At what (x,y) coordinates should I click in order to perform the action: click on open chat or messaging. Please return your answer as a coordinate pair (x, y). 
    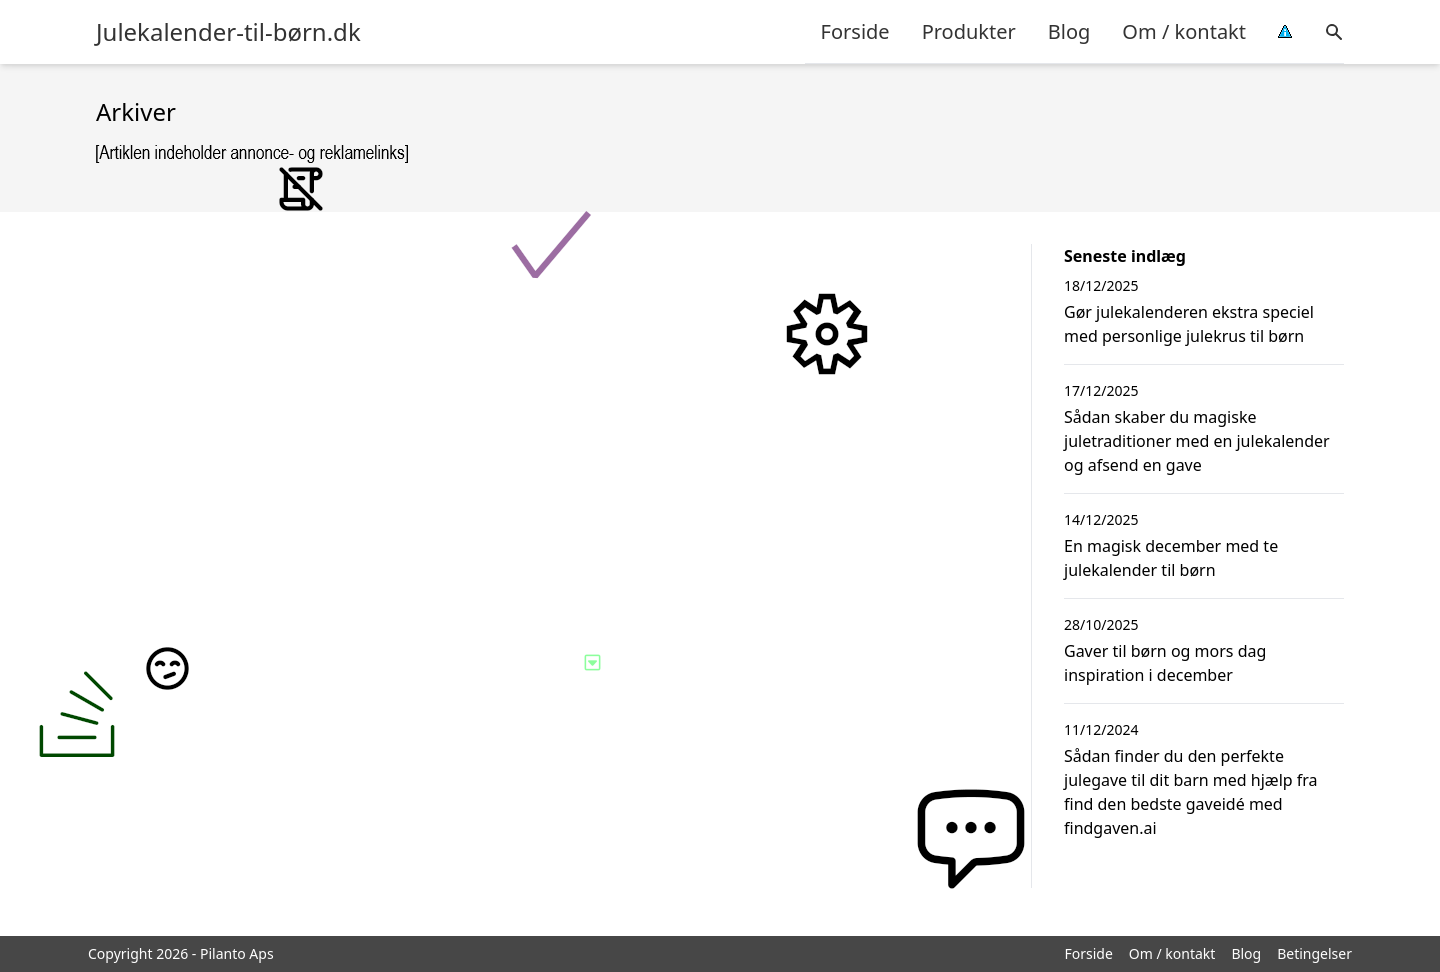
    Looking at the image, I should click on (971, 839).